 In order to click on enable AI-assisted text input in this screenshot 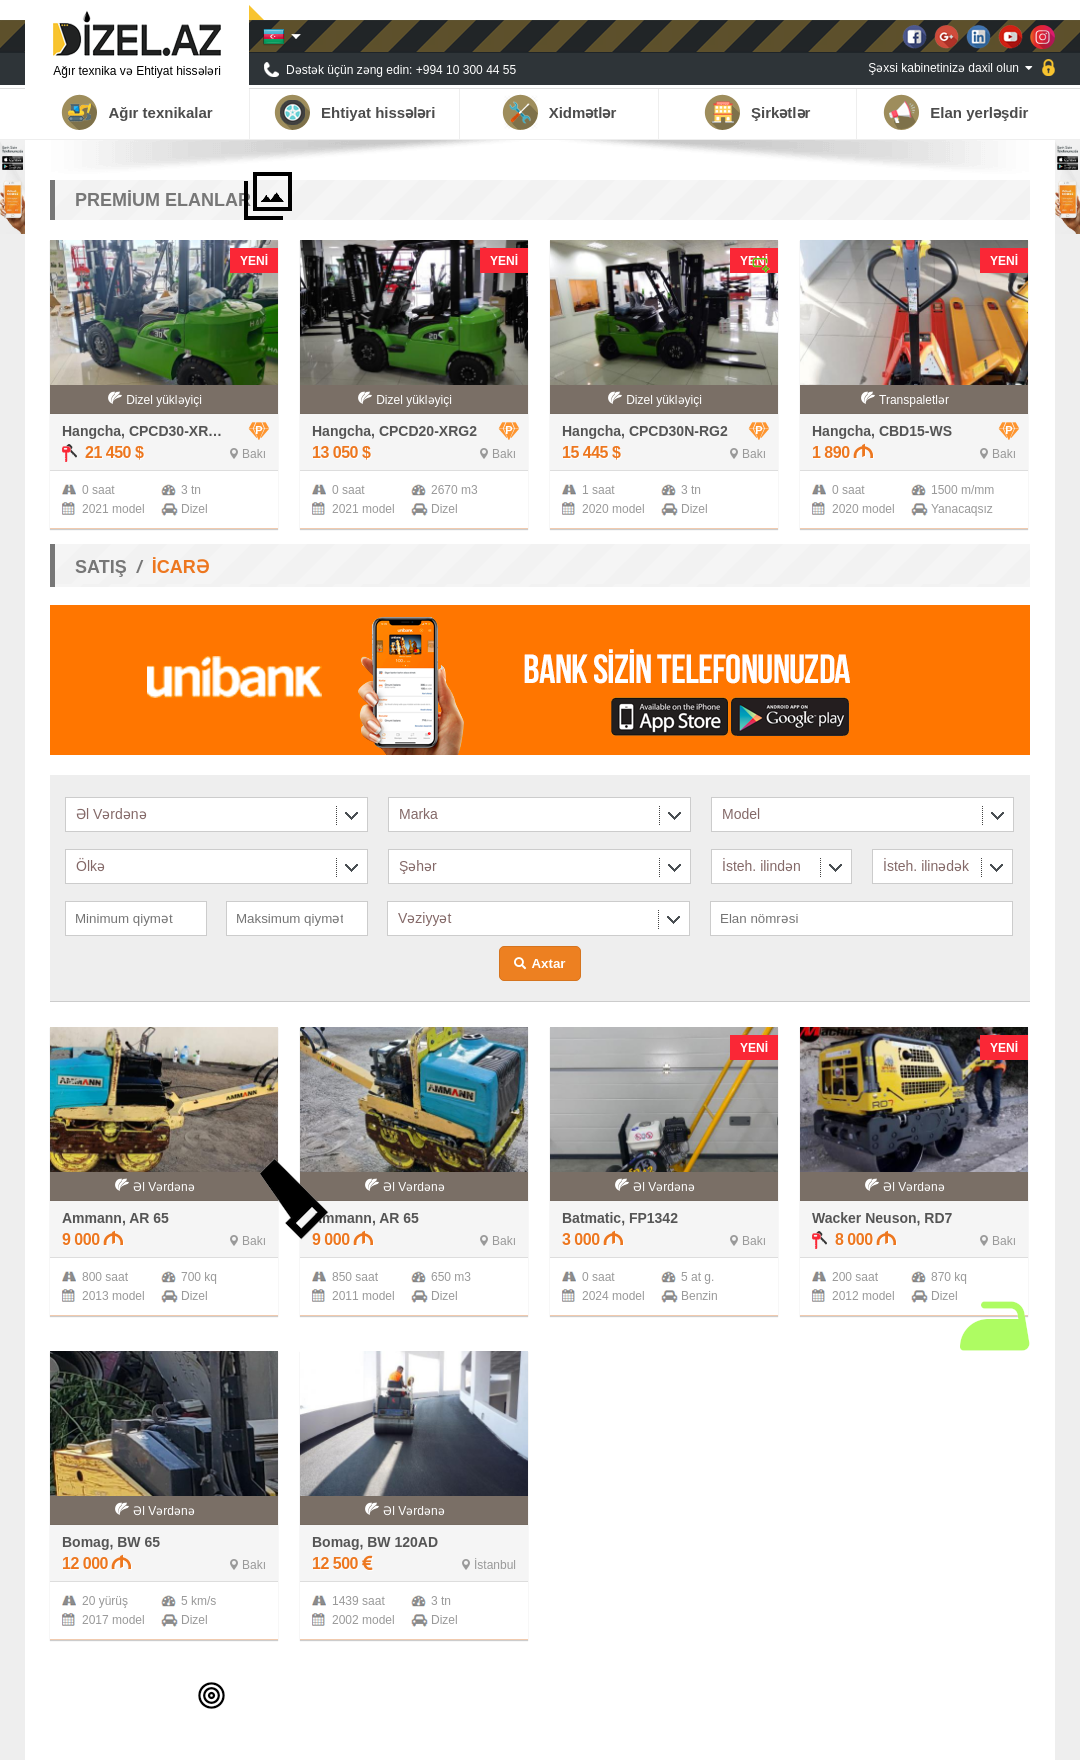, I will do `click(760, 263)`.